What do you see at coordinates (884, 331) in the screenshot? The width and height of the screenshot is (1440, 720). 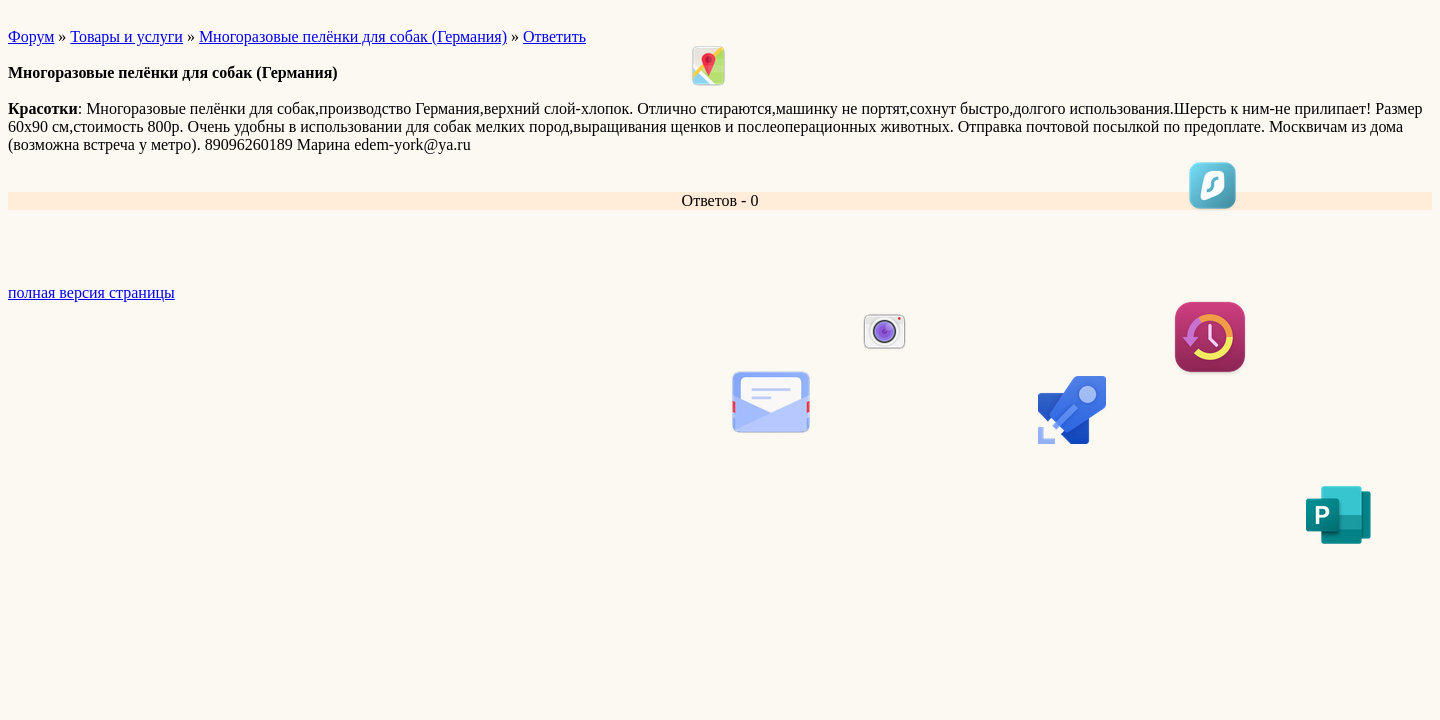 I see `open the camera app` at bounding box center [884, 331].